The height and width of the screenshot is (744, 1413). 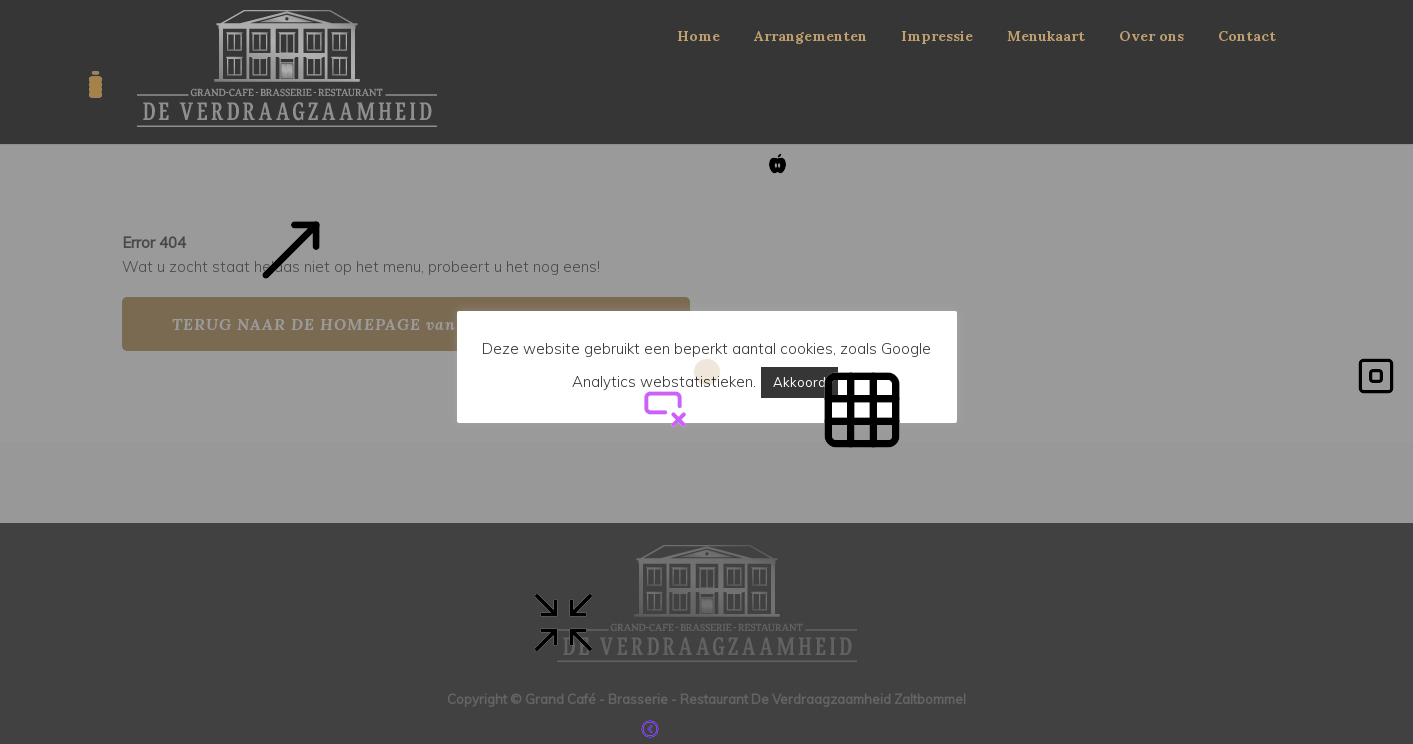 I want to click on view nutrition information, so click(x=777, y=163).